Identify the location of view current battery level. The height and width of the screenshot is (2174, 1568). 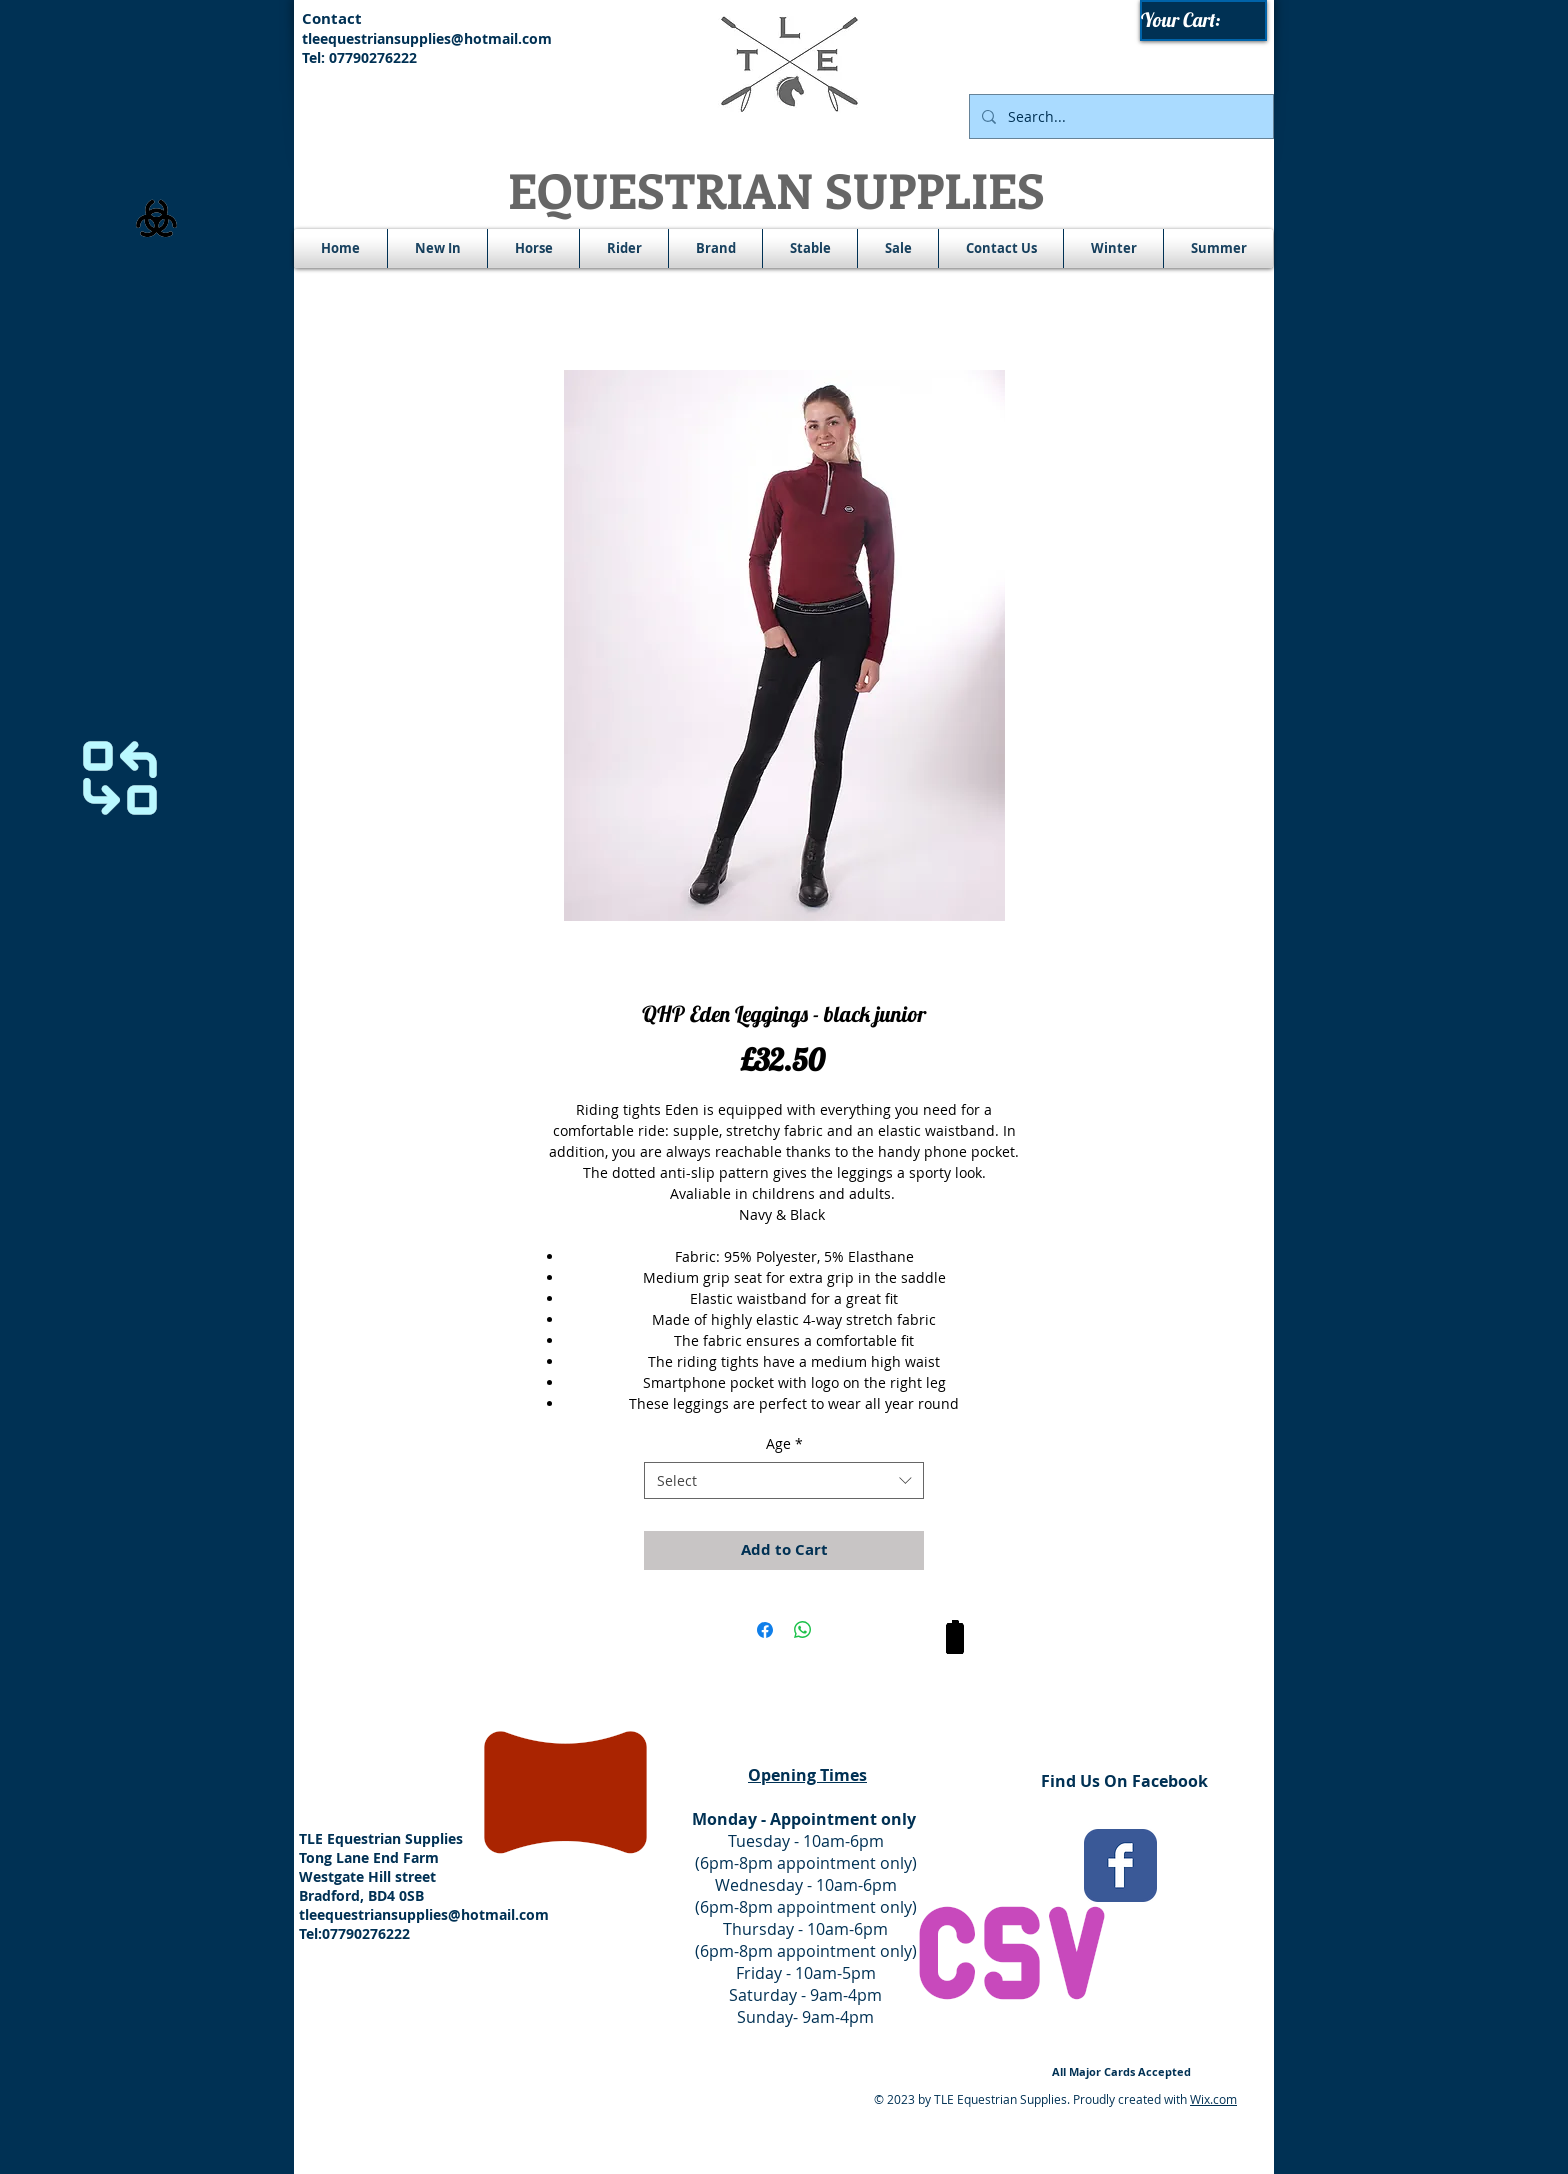
(955, 1637).